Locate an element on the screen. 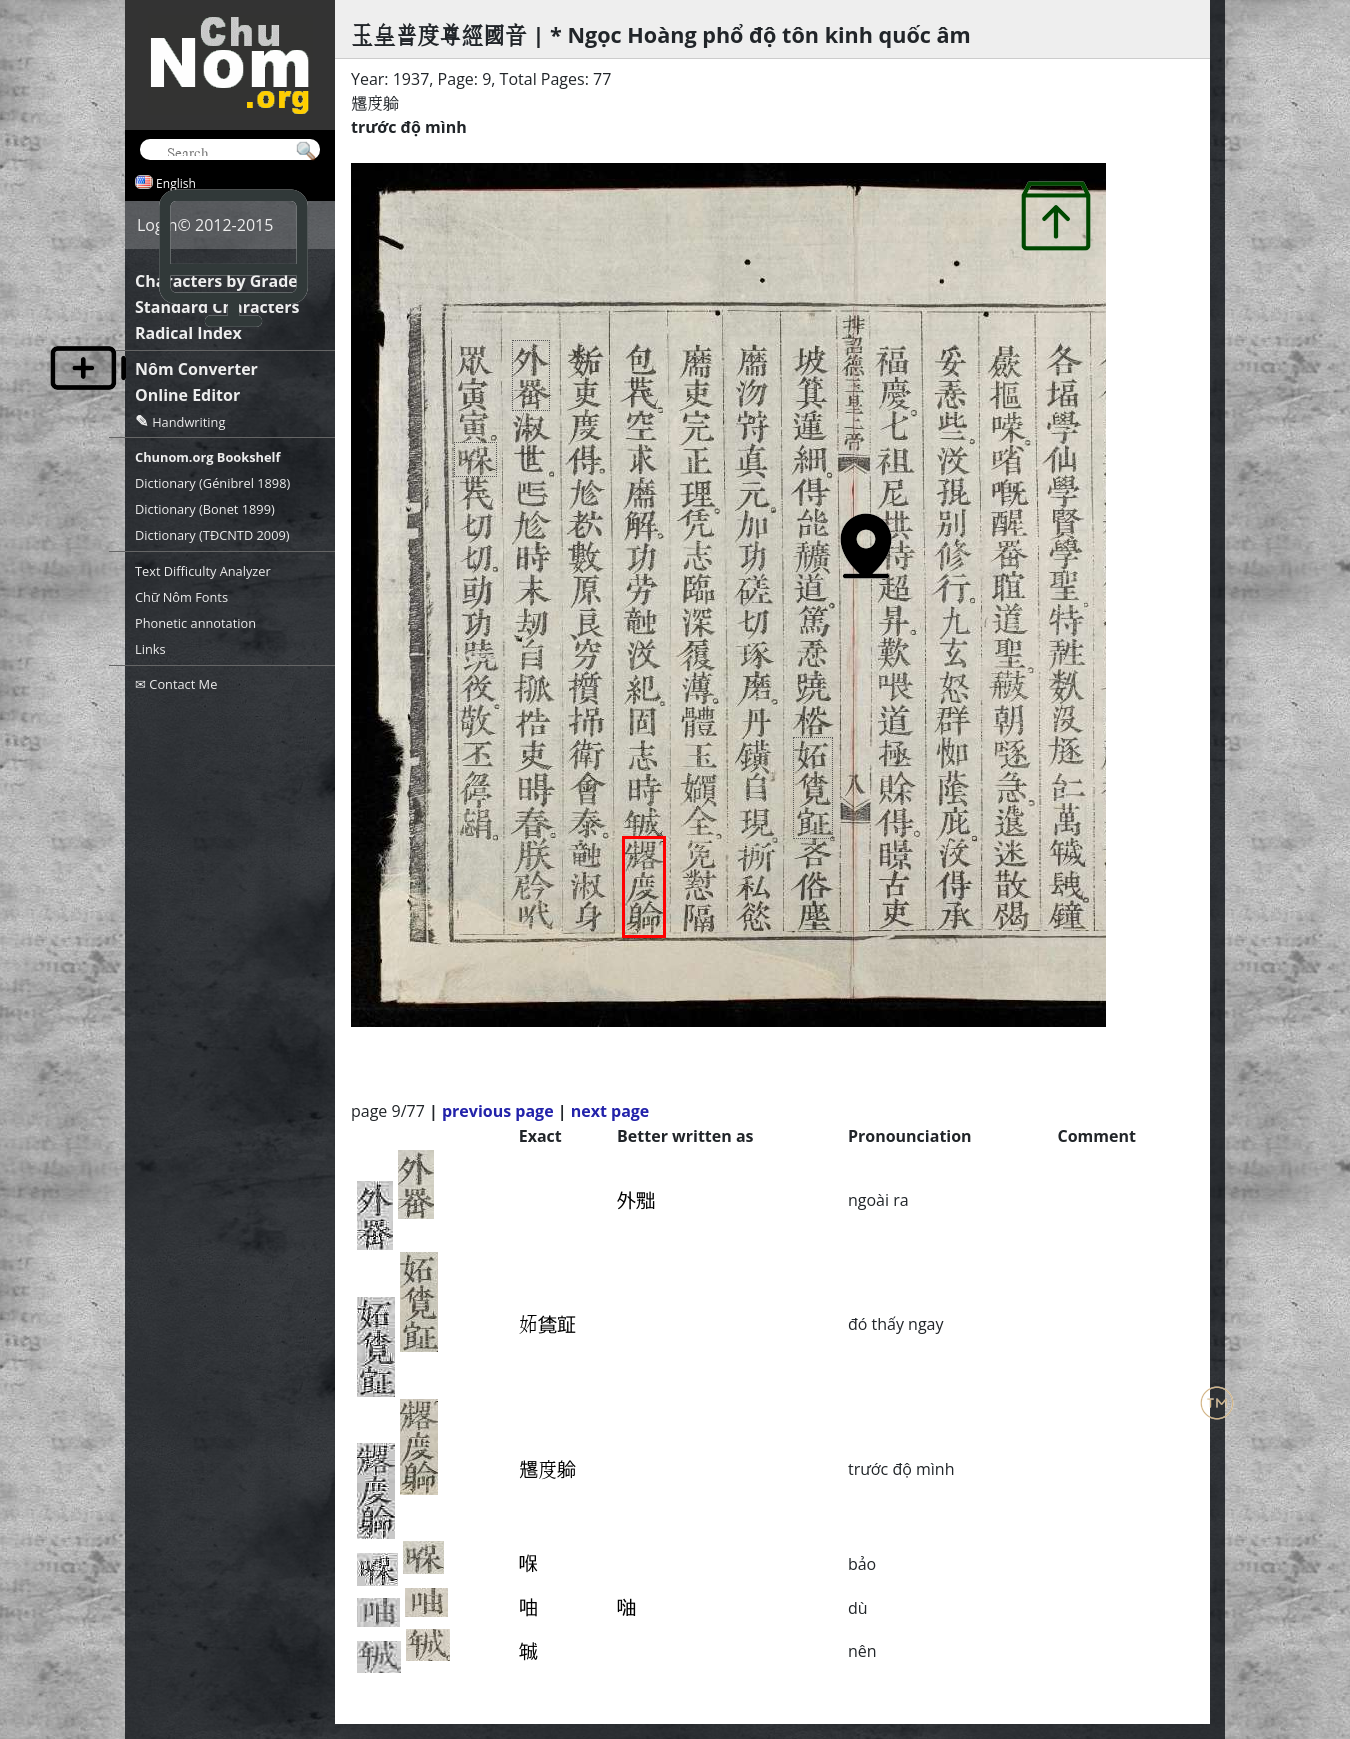 The width and height of the screenshot is (1350, 1739). add or extend battery life is located at coordinates (87, 368).